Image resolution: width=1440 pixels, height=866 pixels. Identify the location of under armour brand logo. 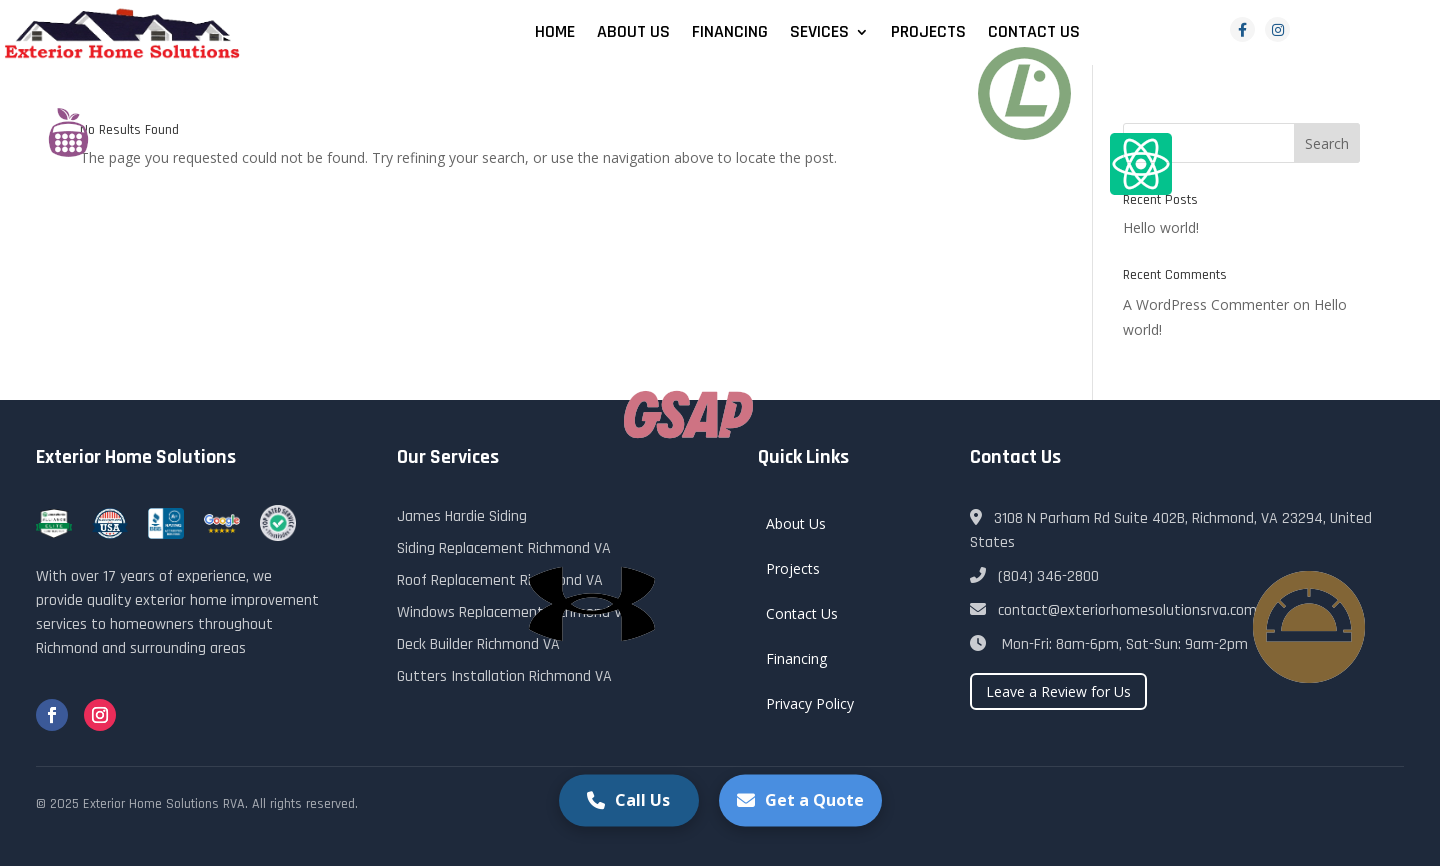
(592, 604).